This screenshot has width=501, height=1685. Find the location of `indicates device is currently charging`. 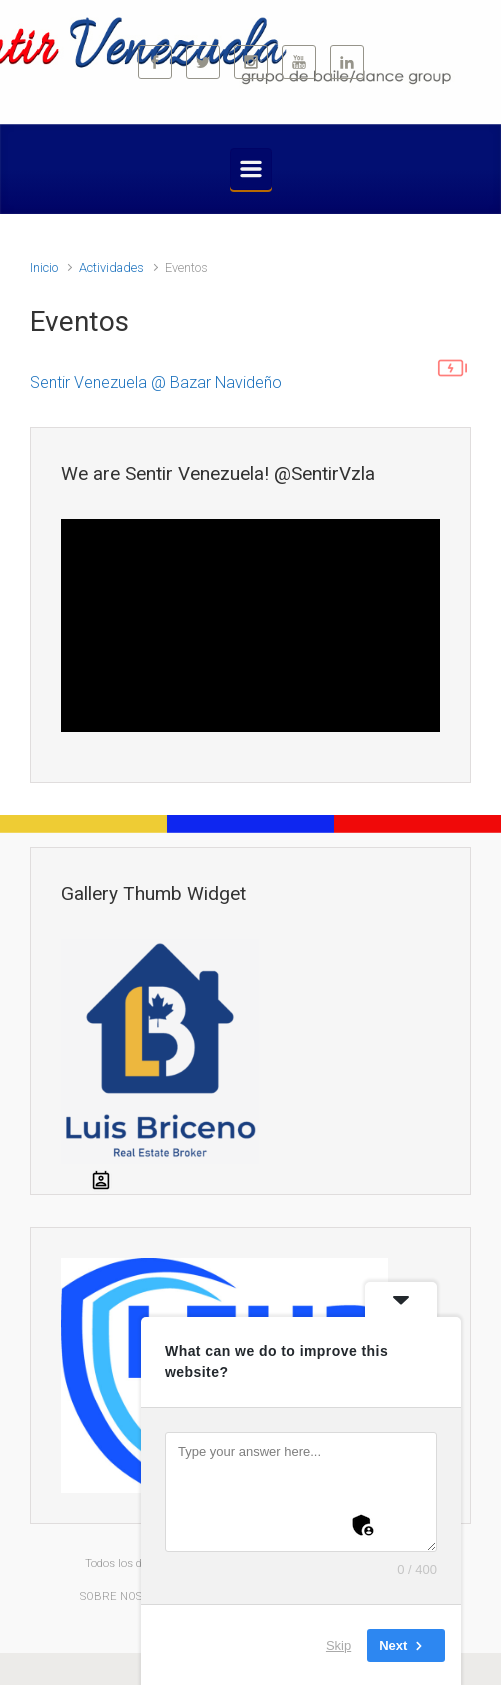

indicates device is currently charging is located at coordinates (452, 368).